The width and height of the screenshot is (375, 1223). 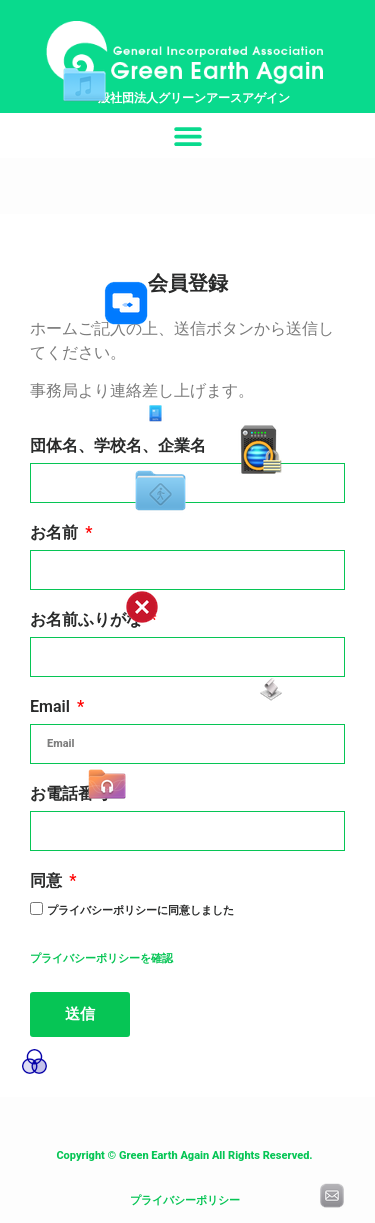 I want to click on locked RAID 0 storage array, so click(x=258, y=449).